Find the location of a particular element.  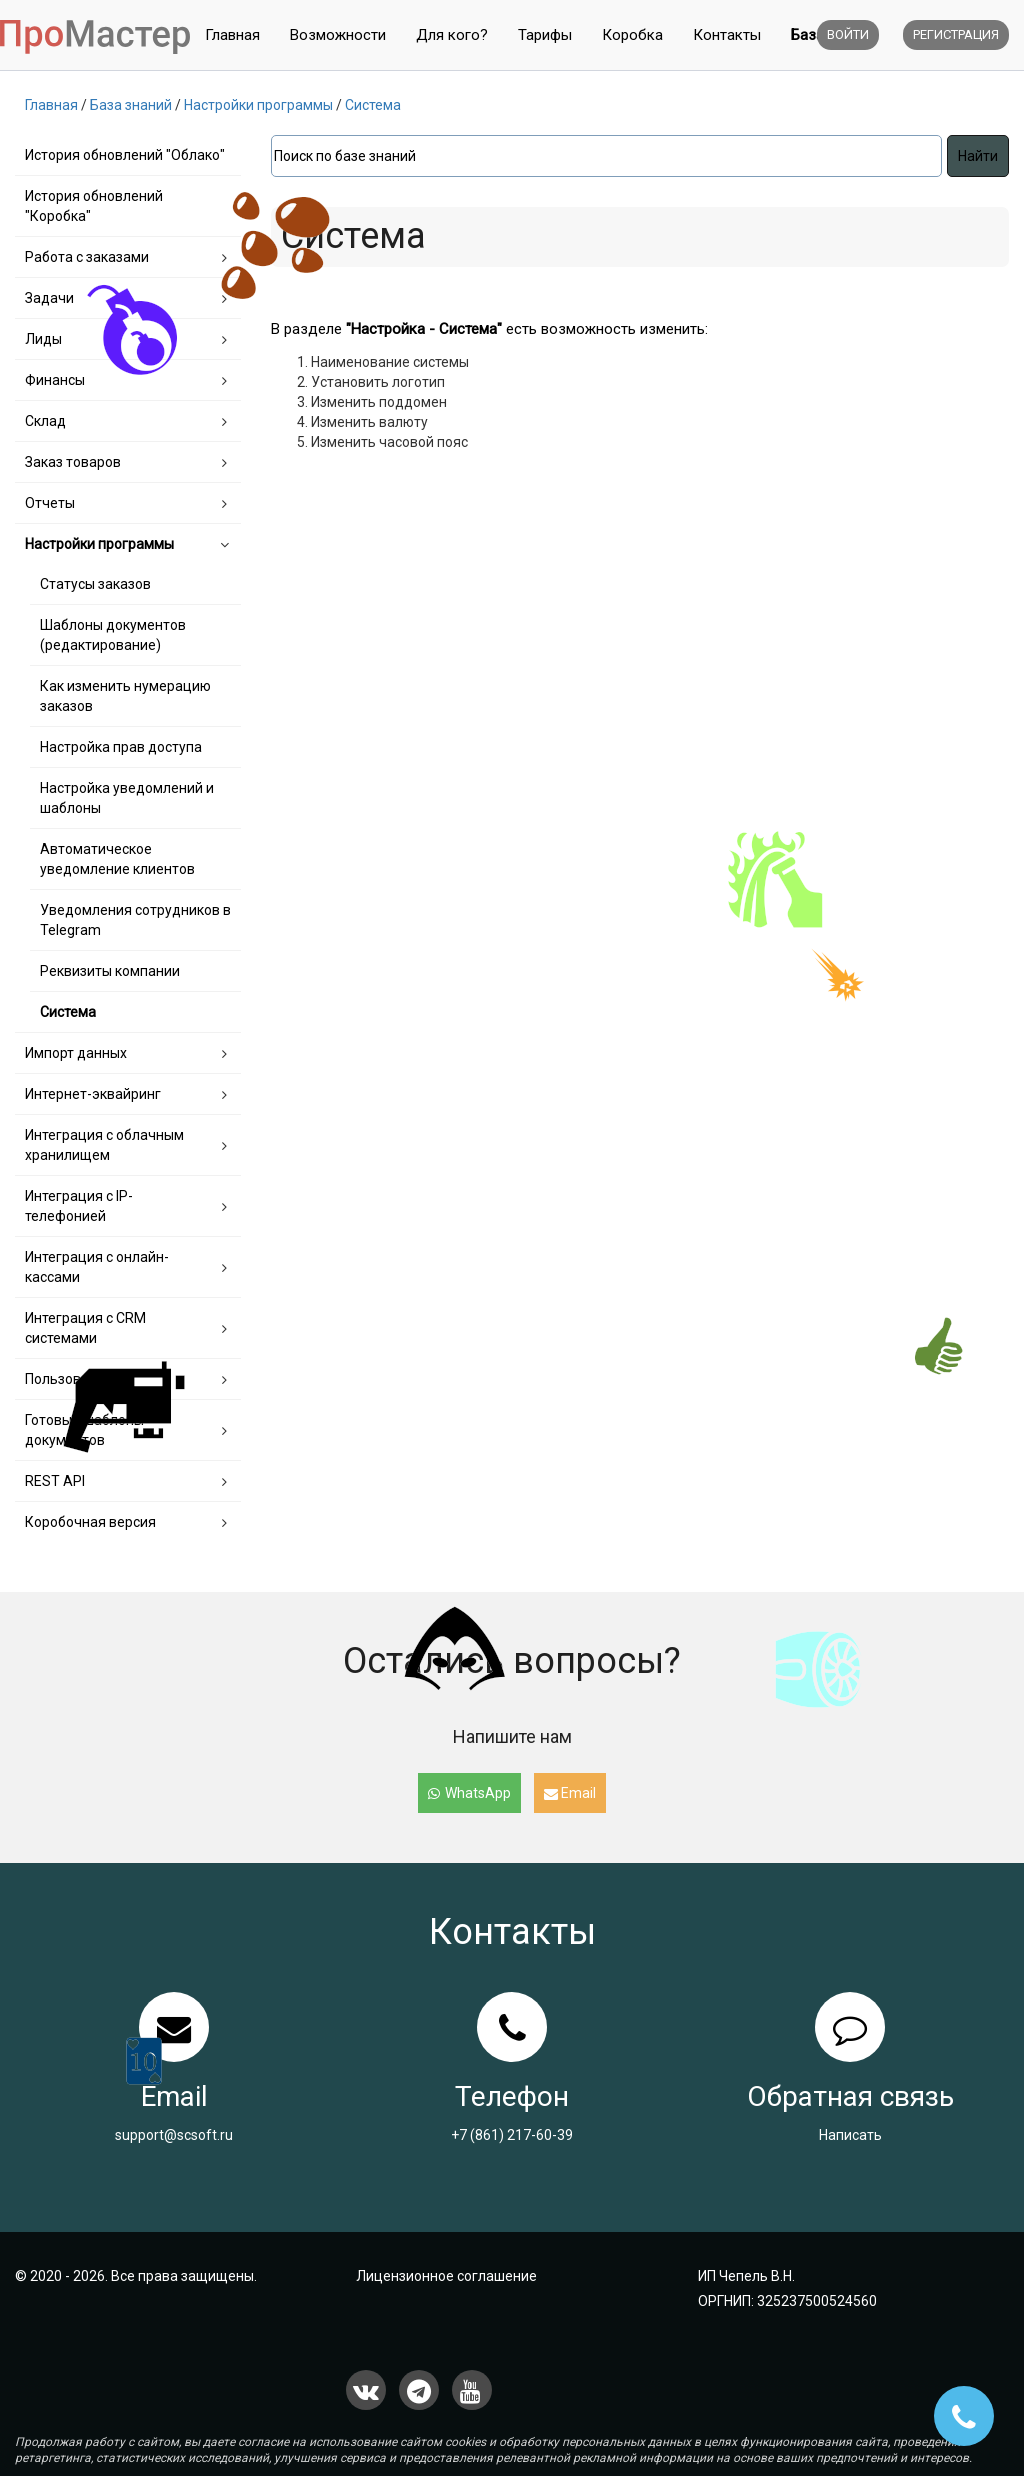

ten of hearts playing card is located at coordinates (144, 2061).